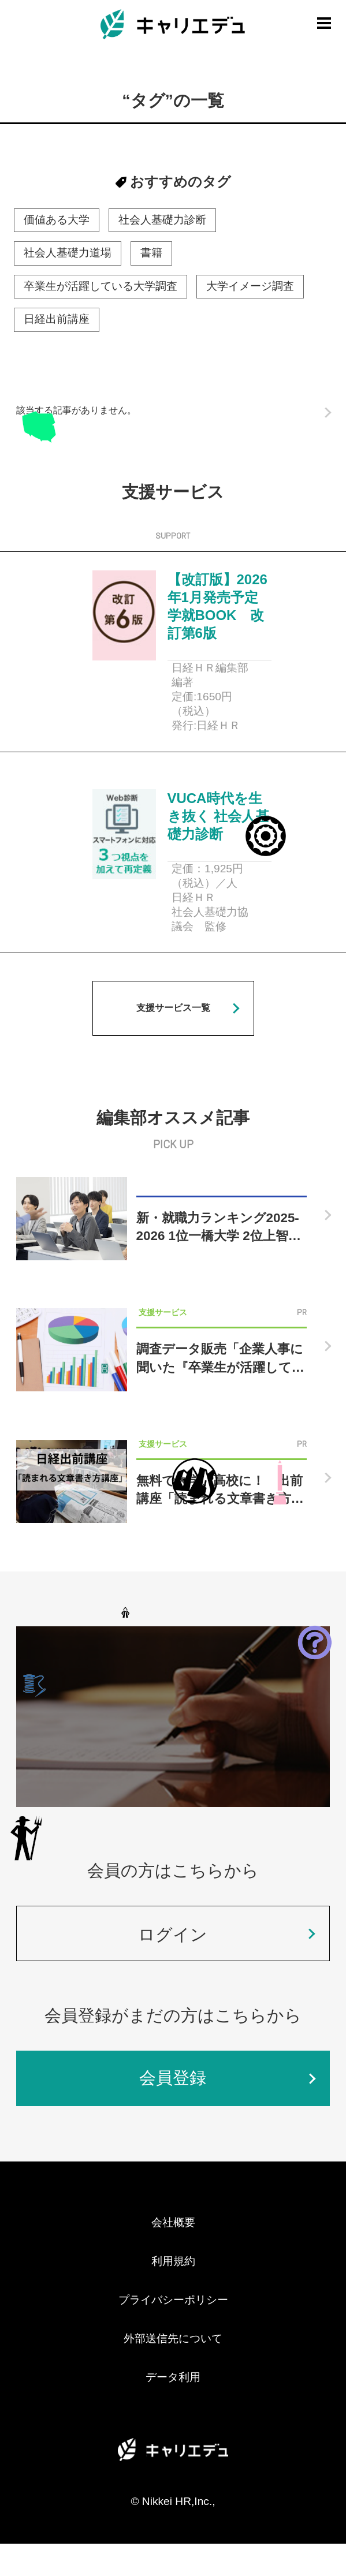  I want to click on select Poland as your country or region, so click(39, 427).